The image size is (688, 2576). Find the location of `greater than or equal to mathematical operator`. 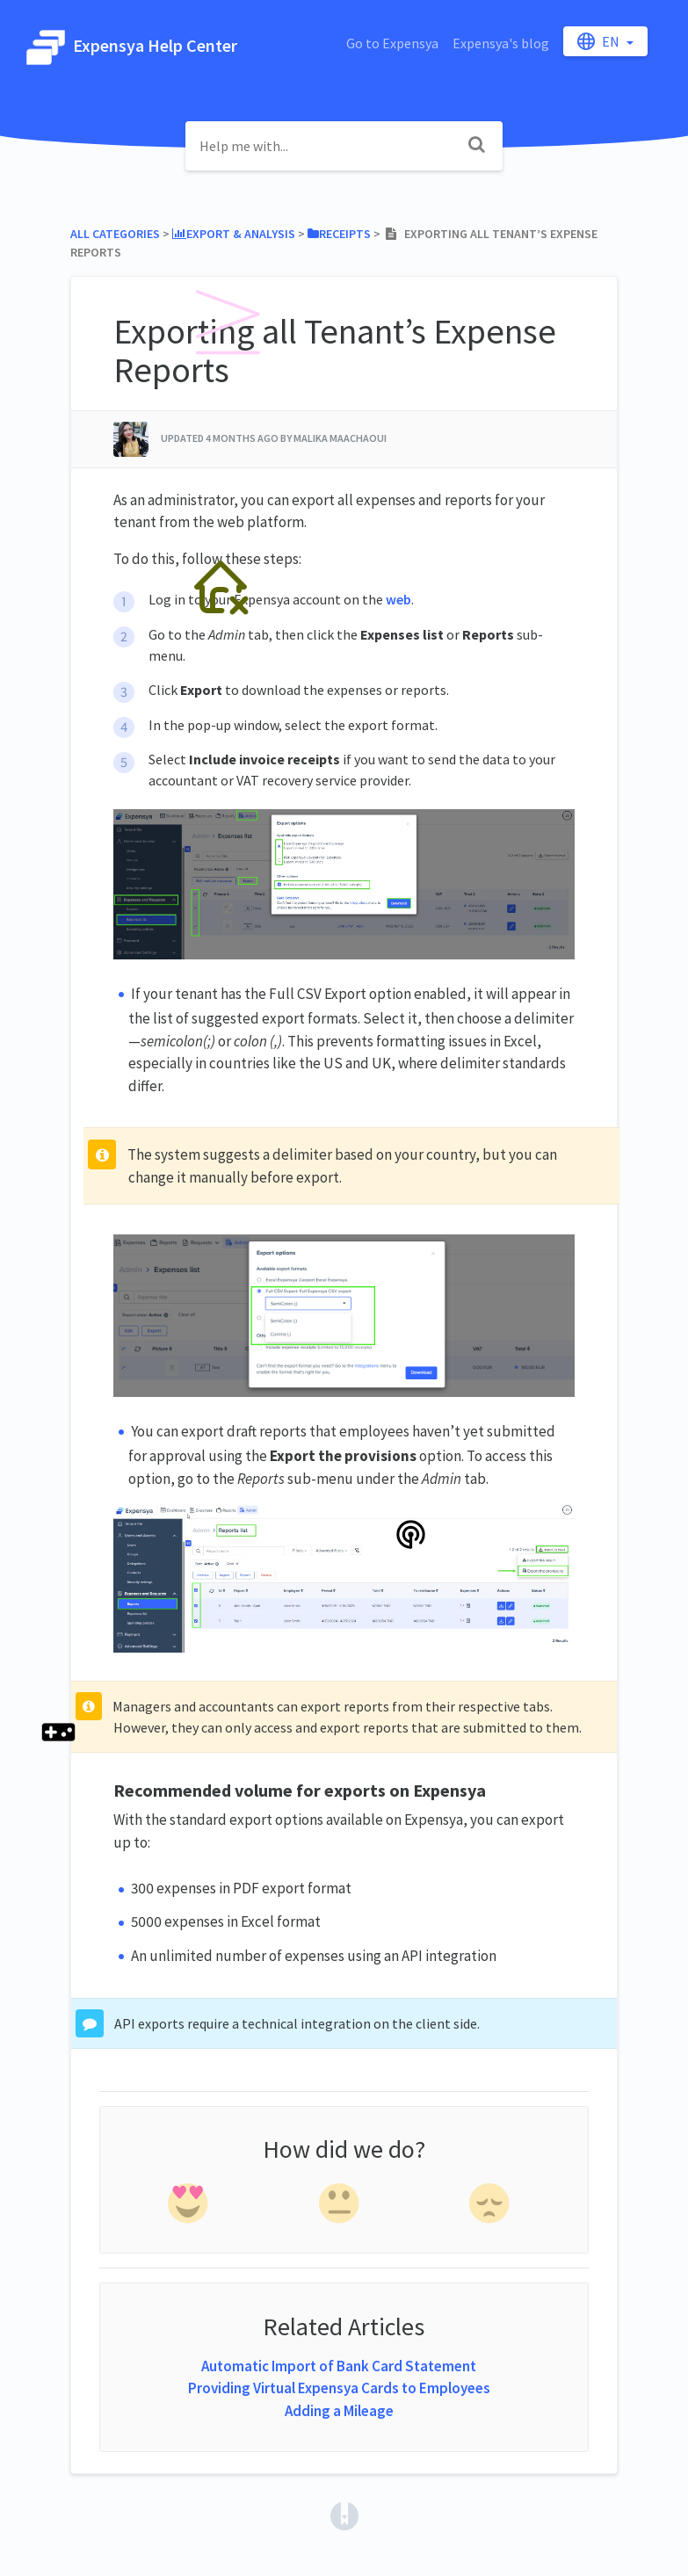

greater than or equal to mathematical operator is located at coordinates (226, 323).